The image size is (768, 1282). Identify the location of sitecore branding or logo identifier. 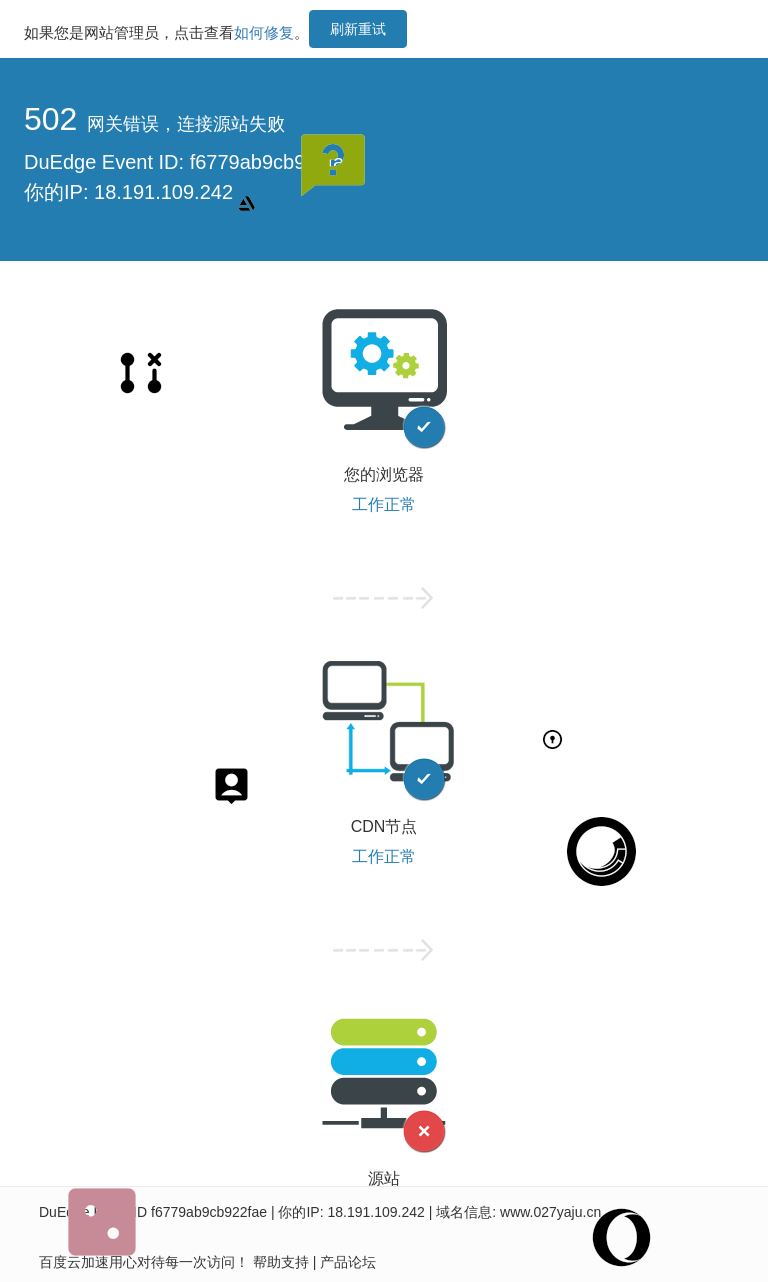
(601, 851).